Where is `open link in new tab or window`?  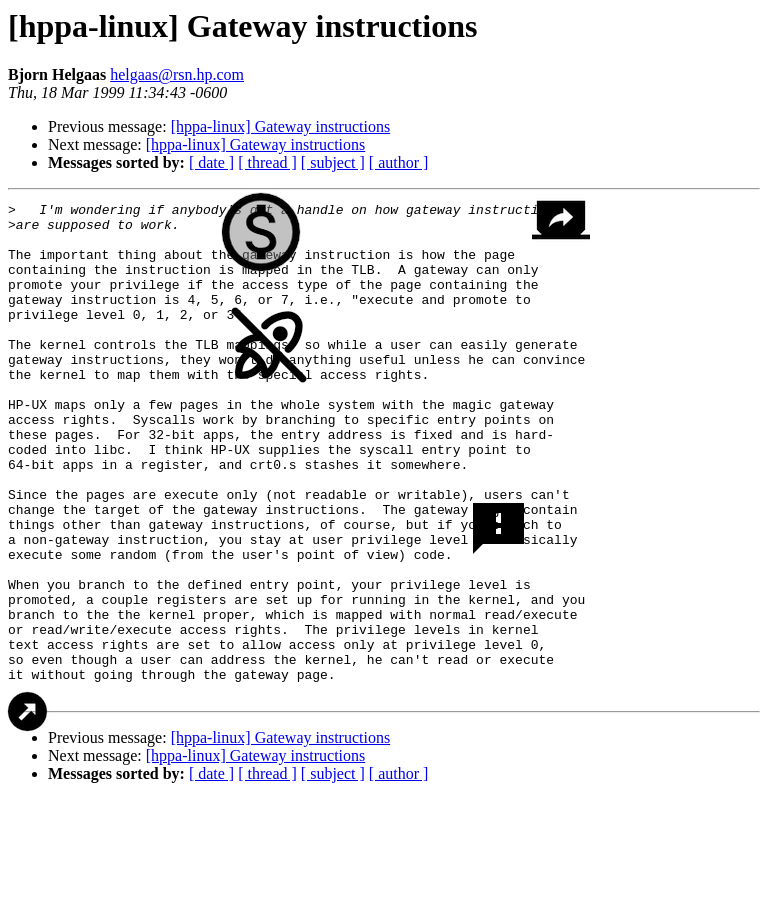 open link in new tab or window is located at coordinates (27, 711).